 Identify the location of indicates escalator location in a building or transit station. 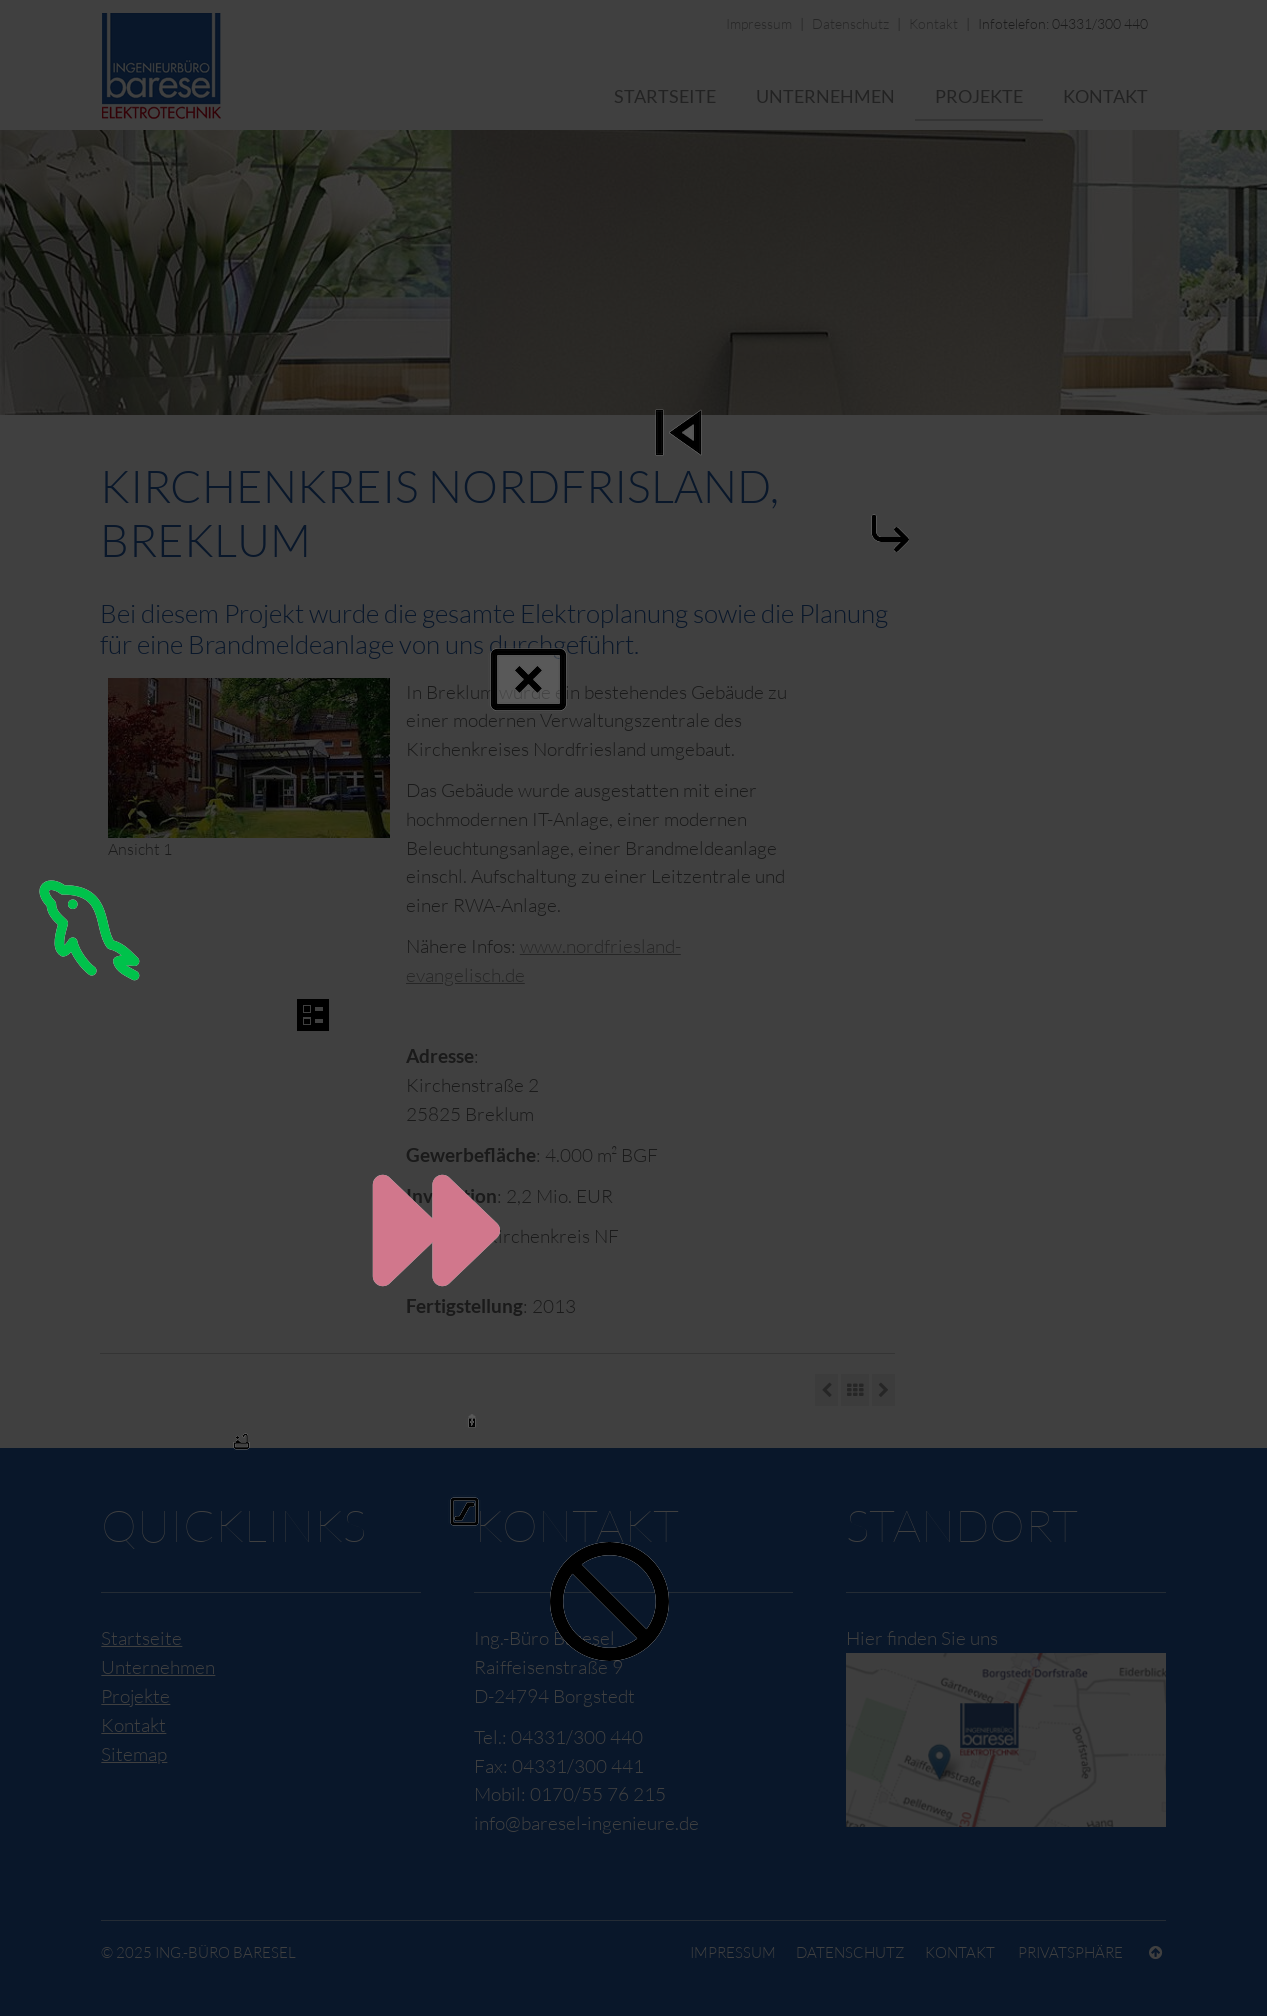
(464, 1511).